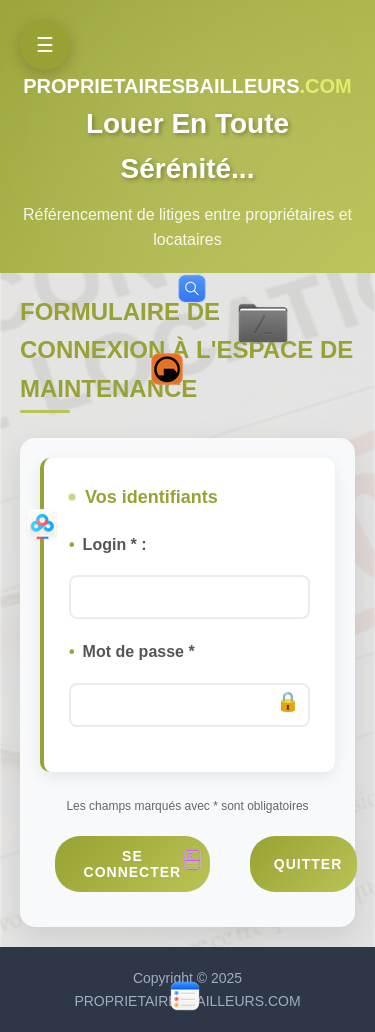 The height and width of the screenshot is (1032, 375). Describe the element at coordinates (185, 996) in the screenshot. I see `open the basket notes or list-taking app` at that location.